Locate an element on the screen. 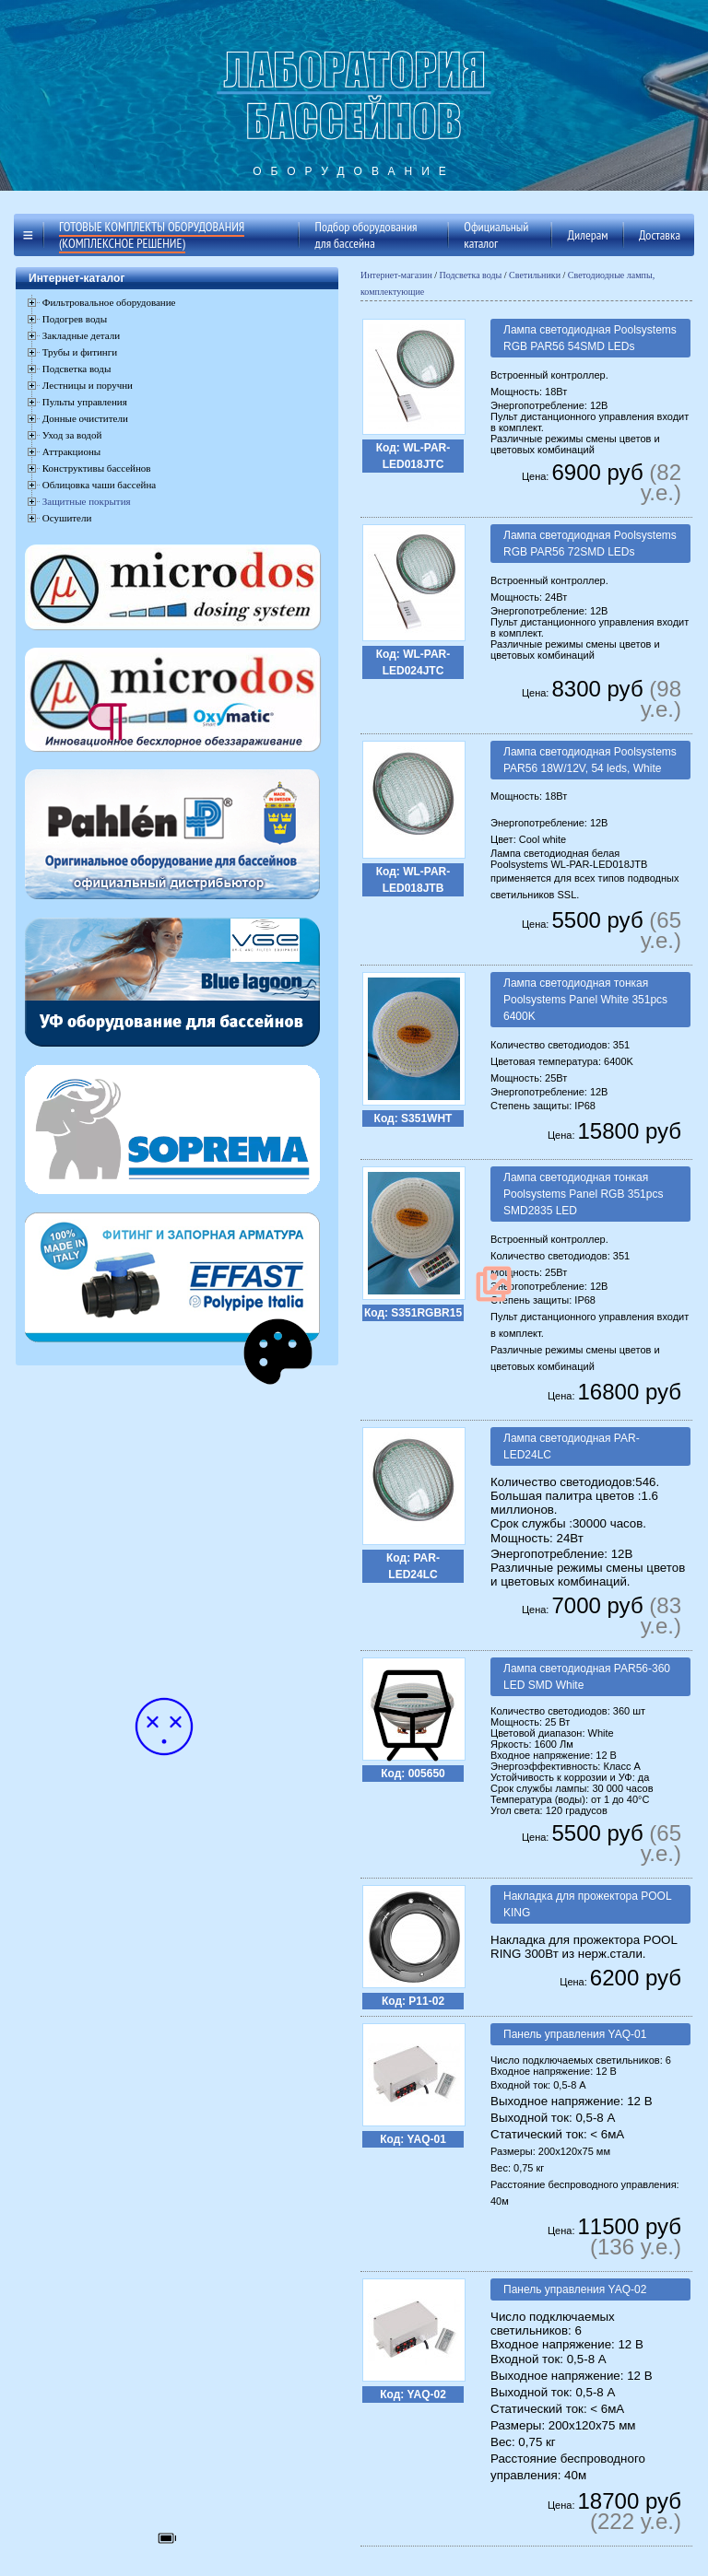 Image resolution: width=708 pixels, height=2576 pixels. view regional train schedules is located at coordinates (412, 1712).